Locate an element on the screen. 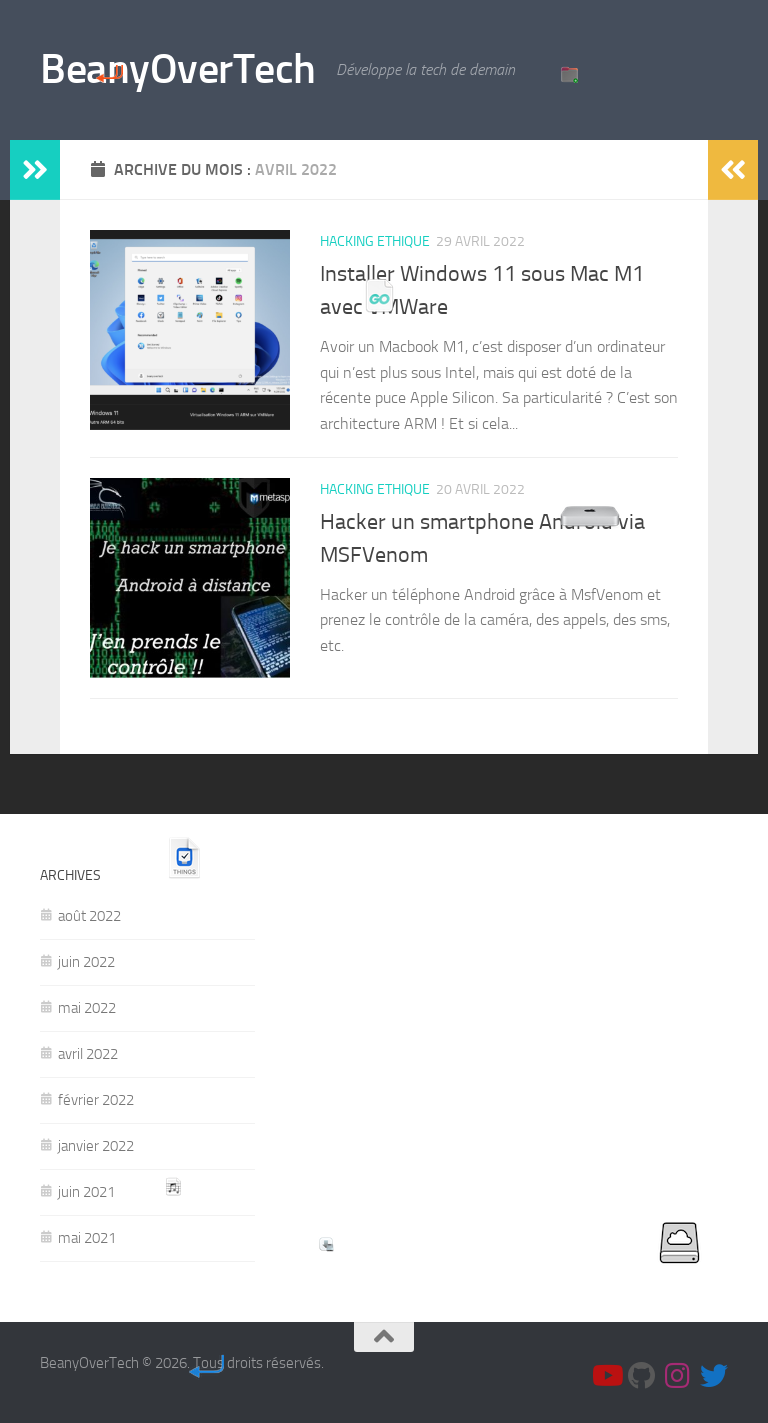  represents a connected mac mini device is located at coordinates (590, 516).